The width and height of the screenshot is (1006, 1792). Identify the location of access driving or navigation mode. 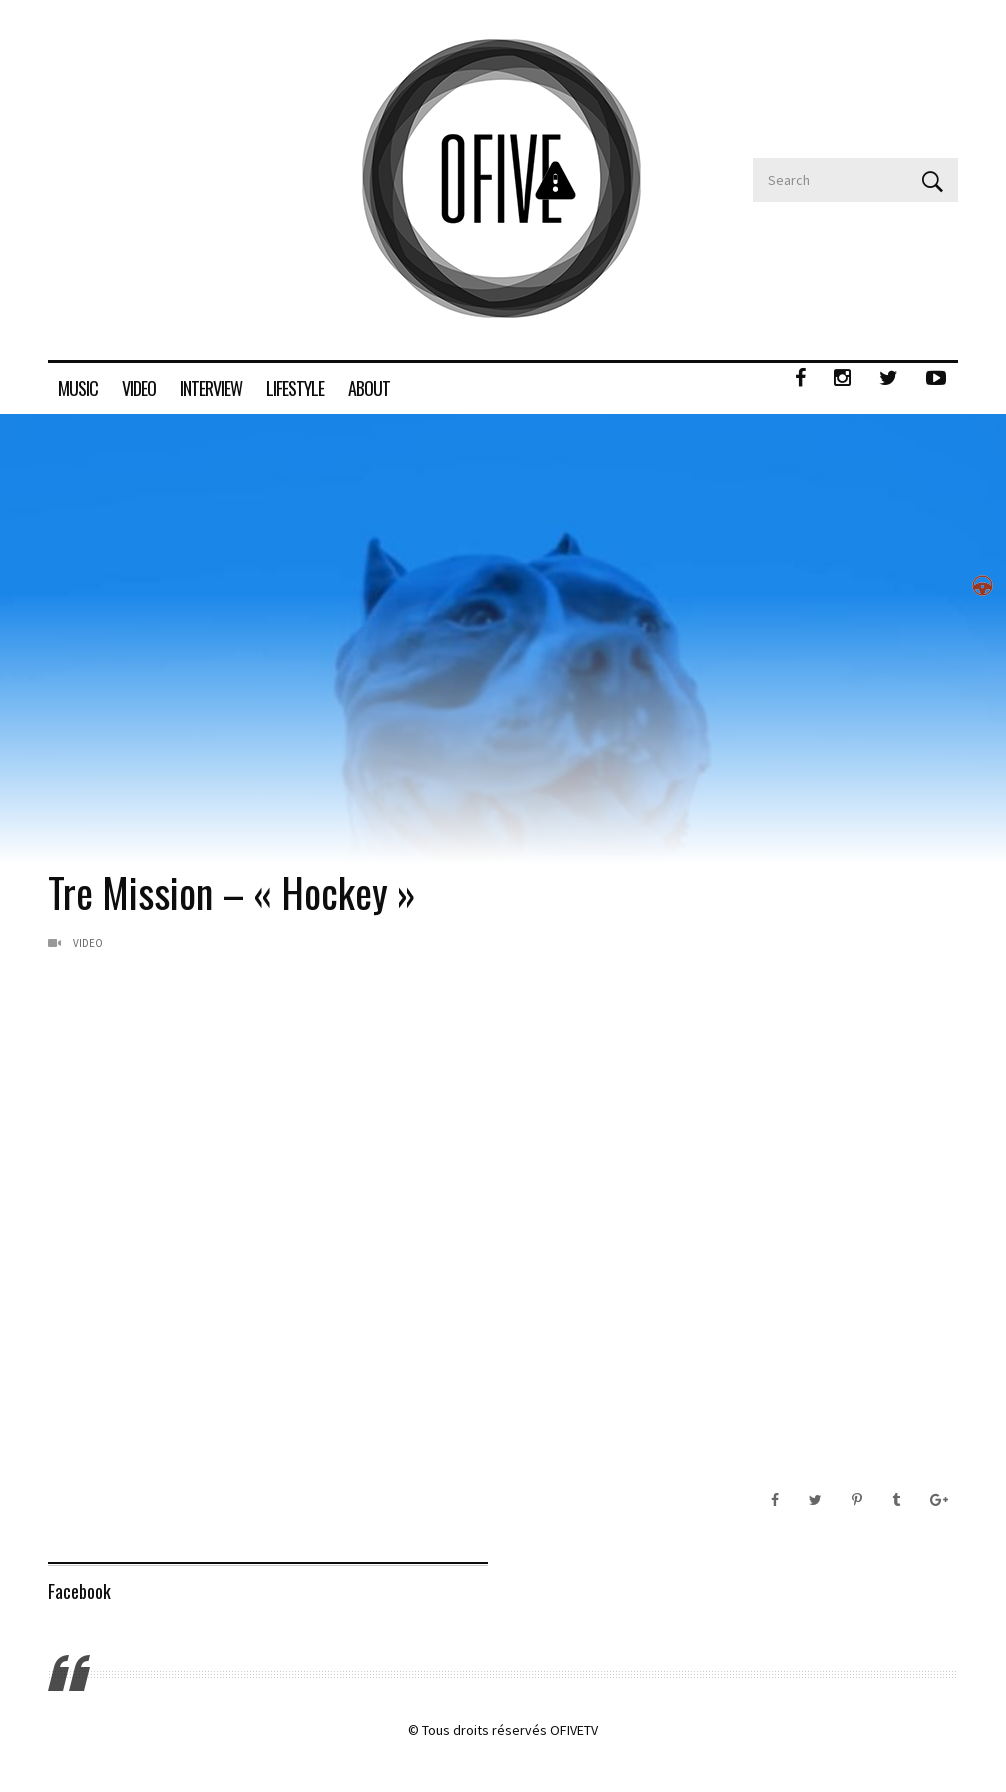
(982, 585).